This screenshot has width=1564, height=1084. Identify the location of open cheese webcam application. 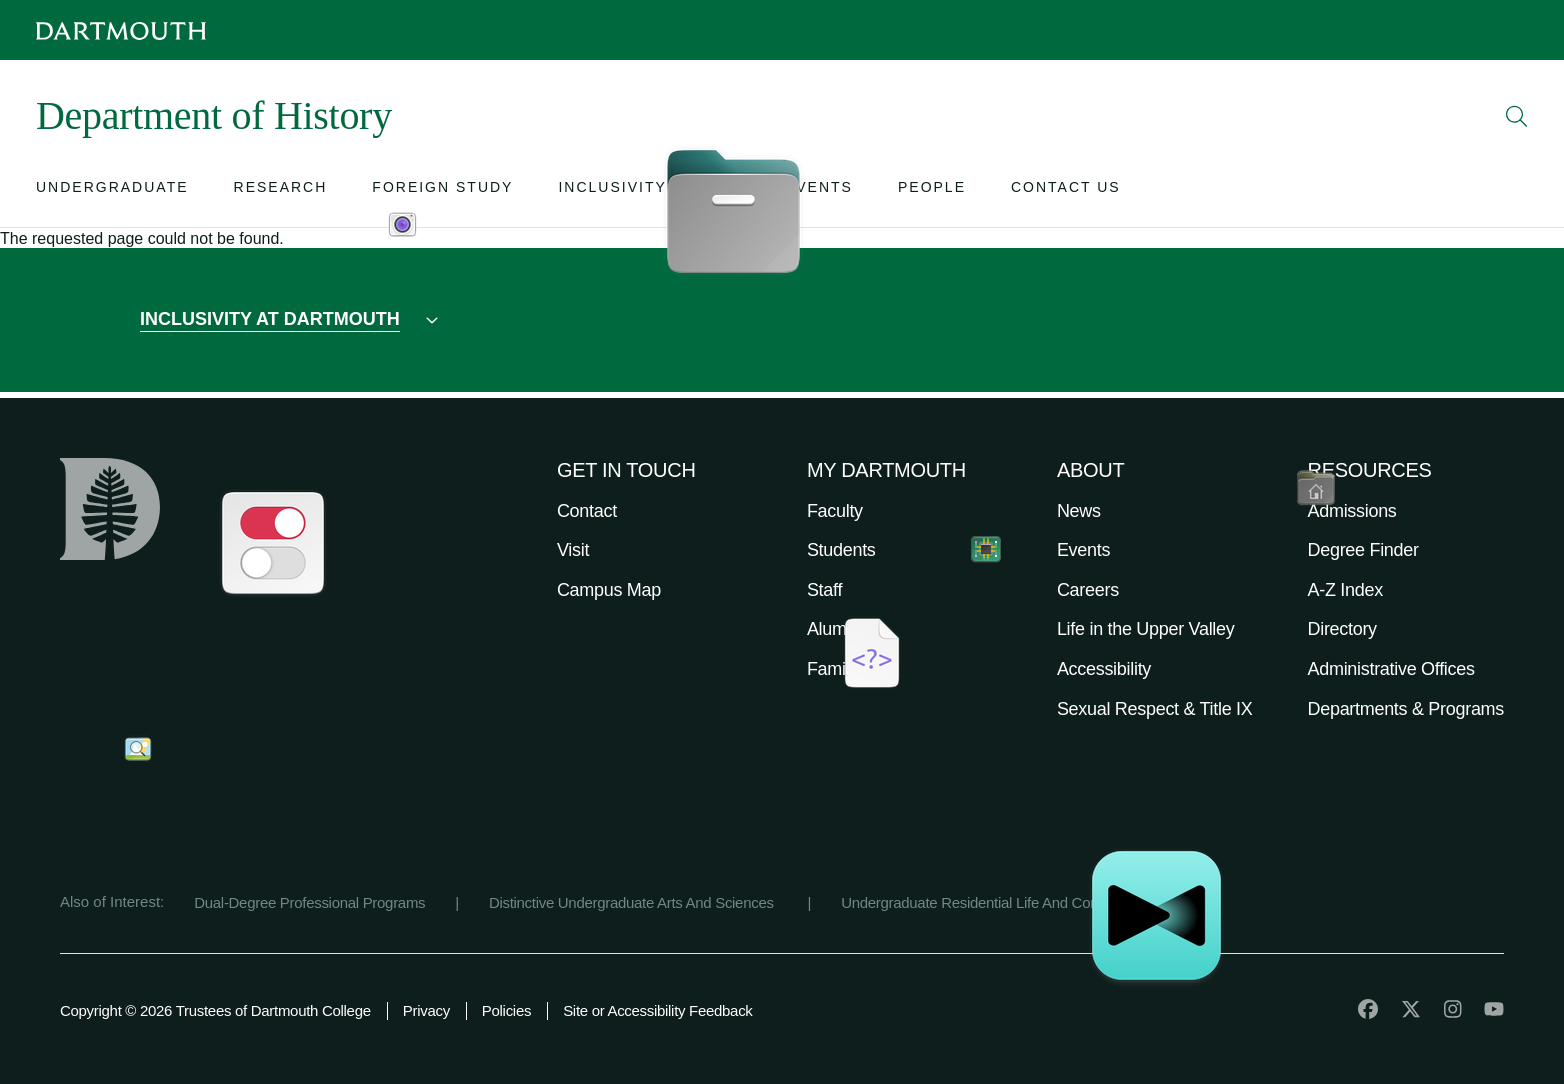
(402, 224).